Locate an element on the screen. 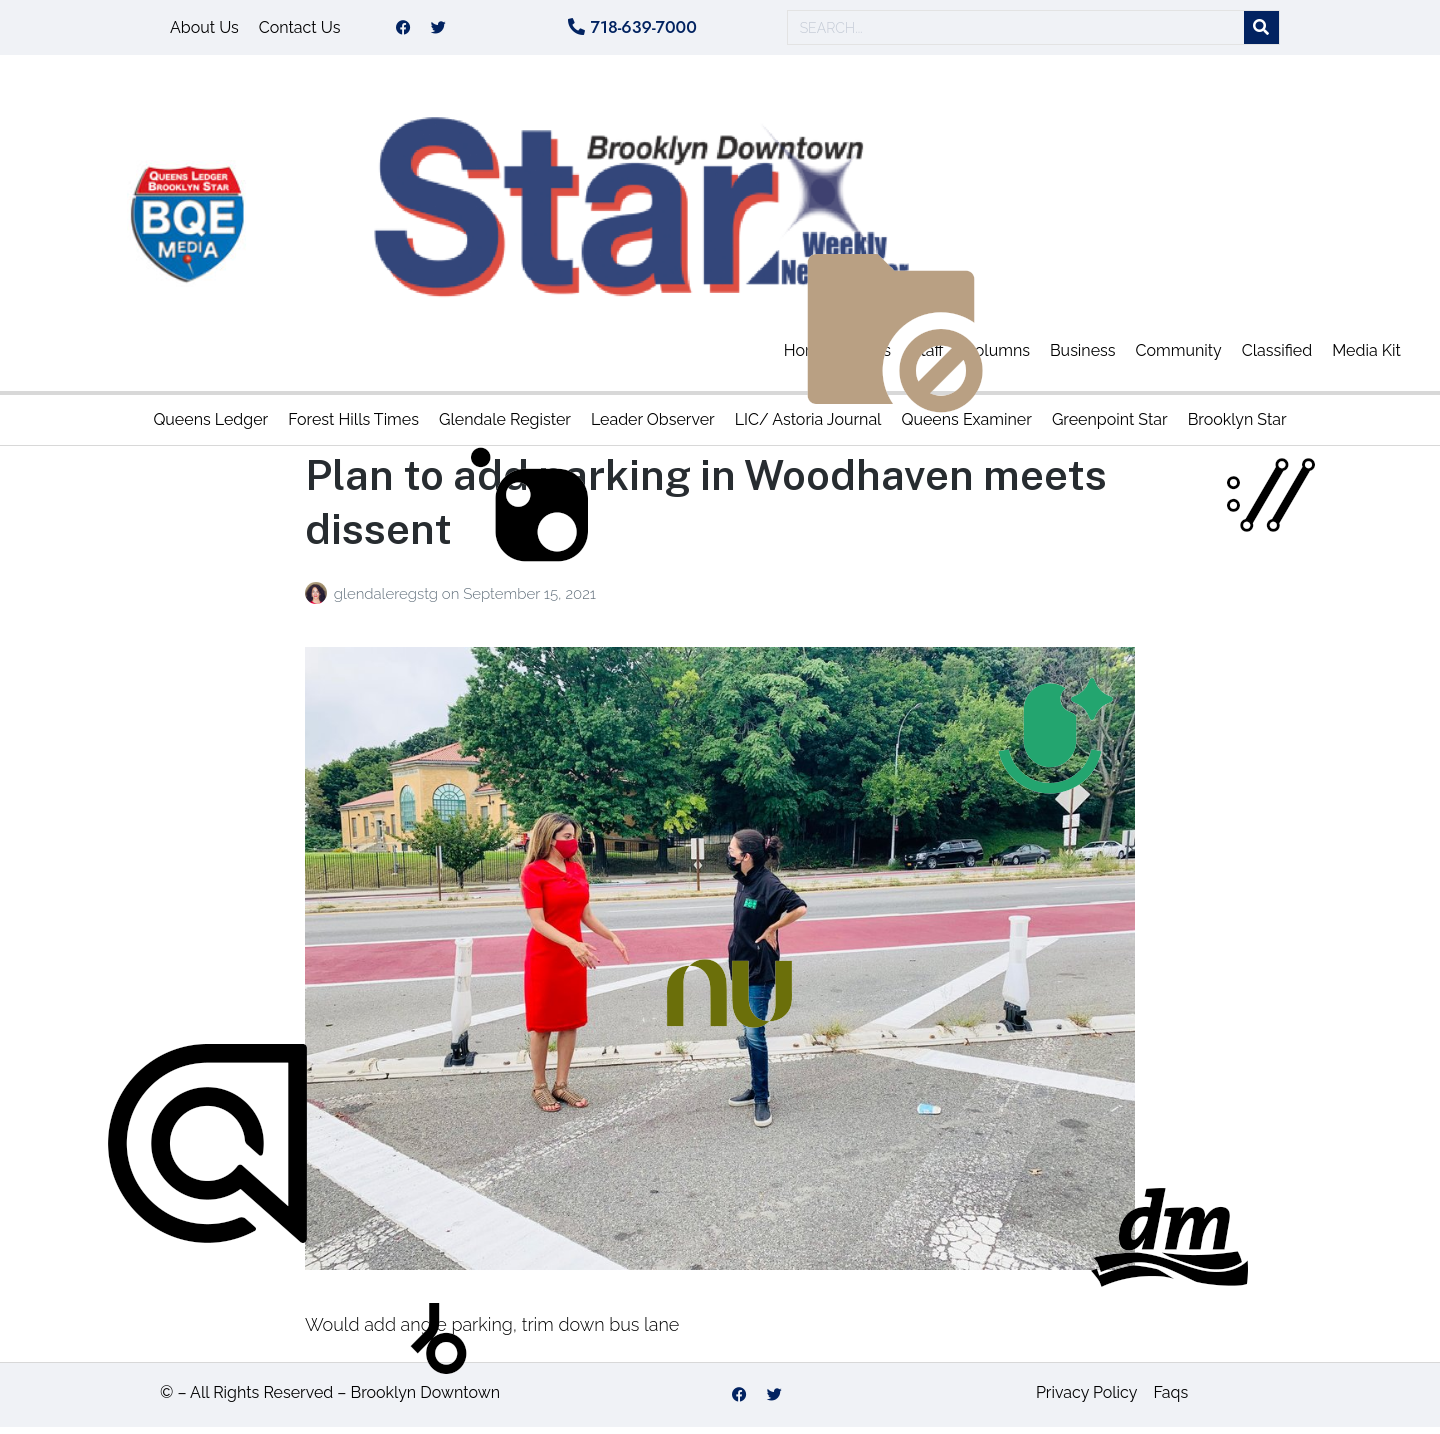 Image resolution: width=1440 pixels, height=1434 pixels. search powered by Algolia is located at coordinates (207, 1143).